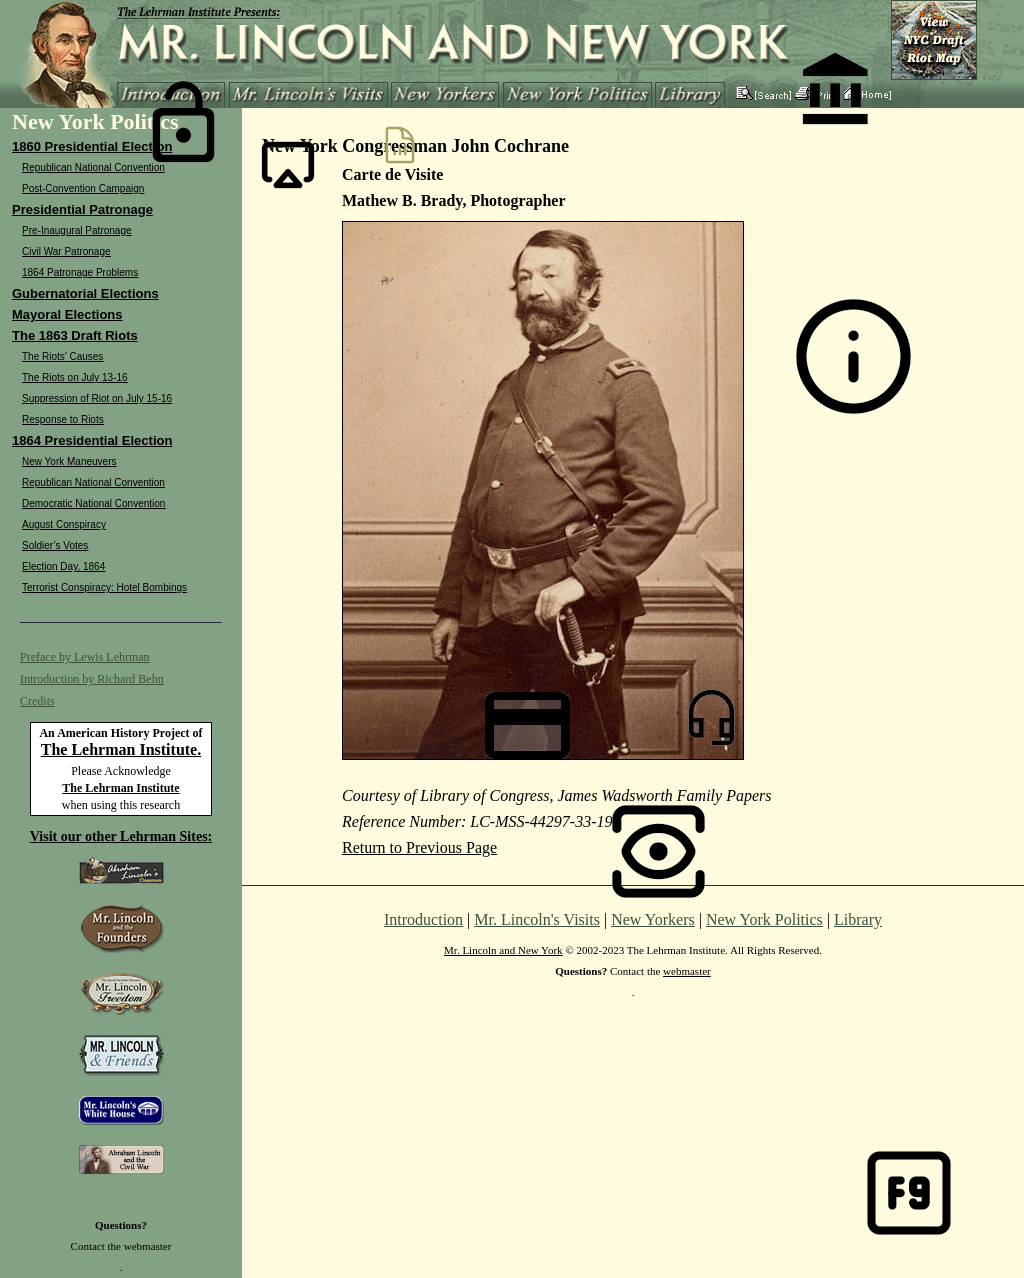 Image resolution: width=1024 pixels, height=1278 pixels. Describe the element at coordinates (400, 145) in the screenshot. I see `view document analytics or statistics` at that location.